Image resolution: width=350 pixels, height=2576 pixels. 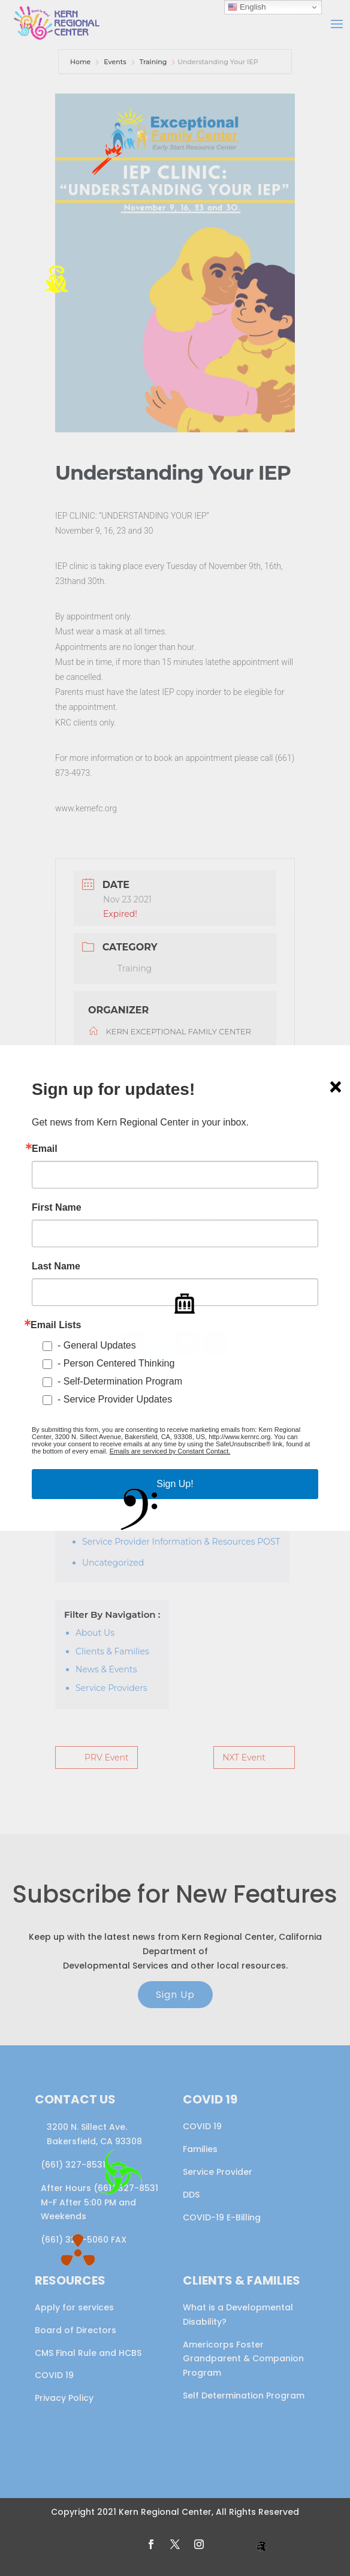 I want to click on access cybernetic or augmentation settings, so click(x=262, y=2547).